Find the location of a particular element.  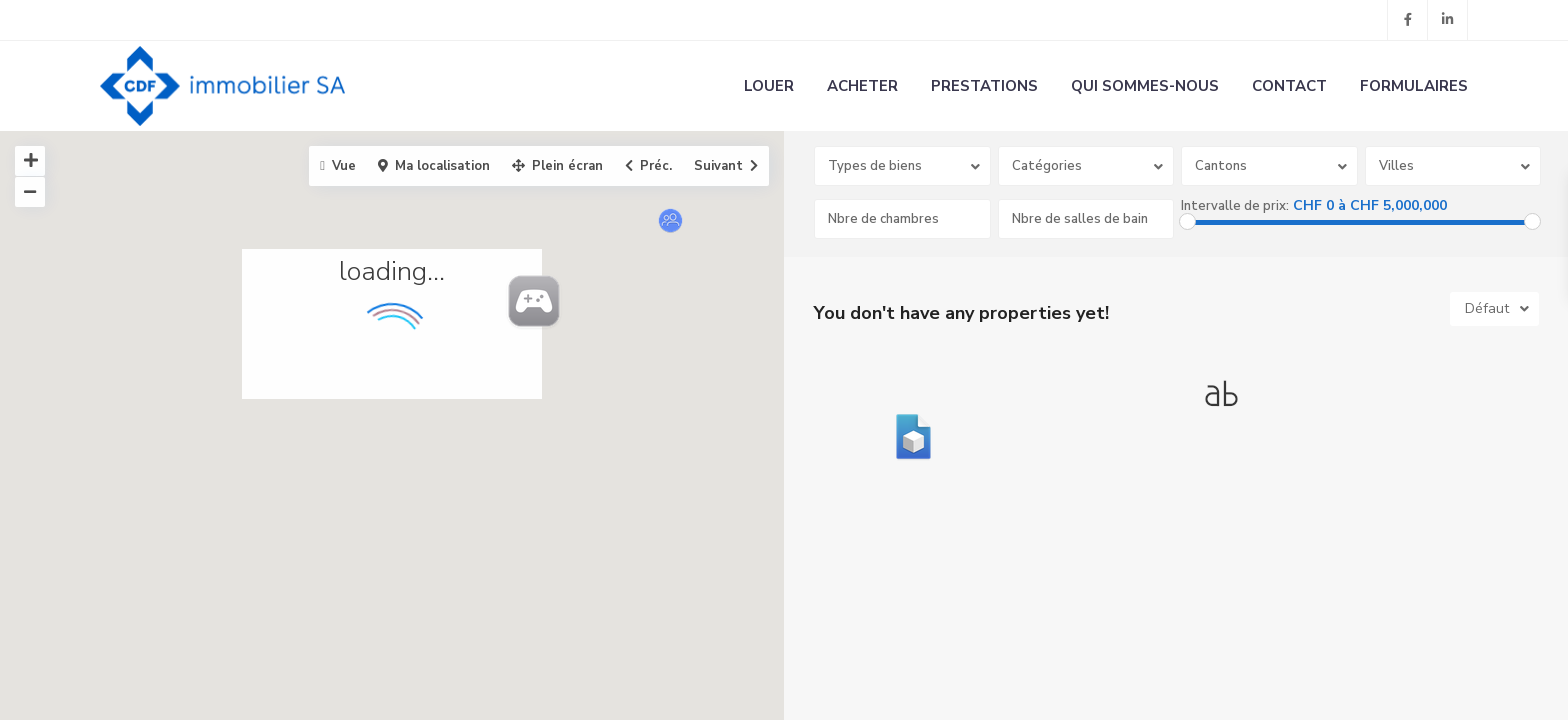

access font settings and preferences is located at coordinates (1221, 394).